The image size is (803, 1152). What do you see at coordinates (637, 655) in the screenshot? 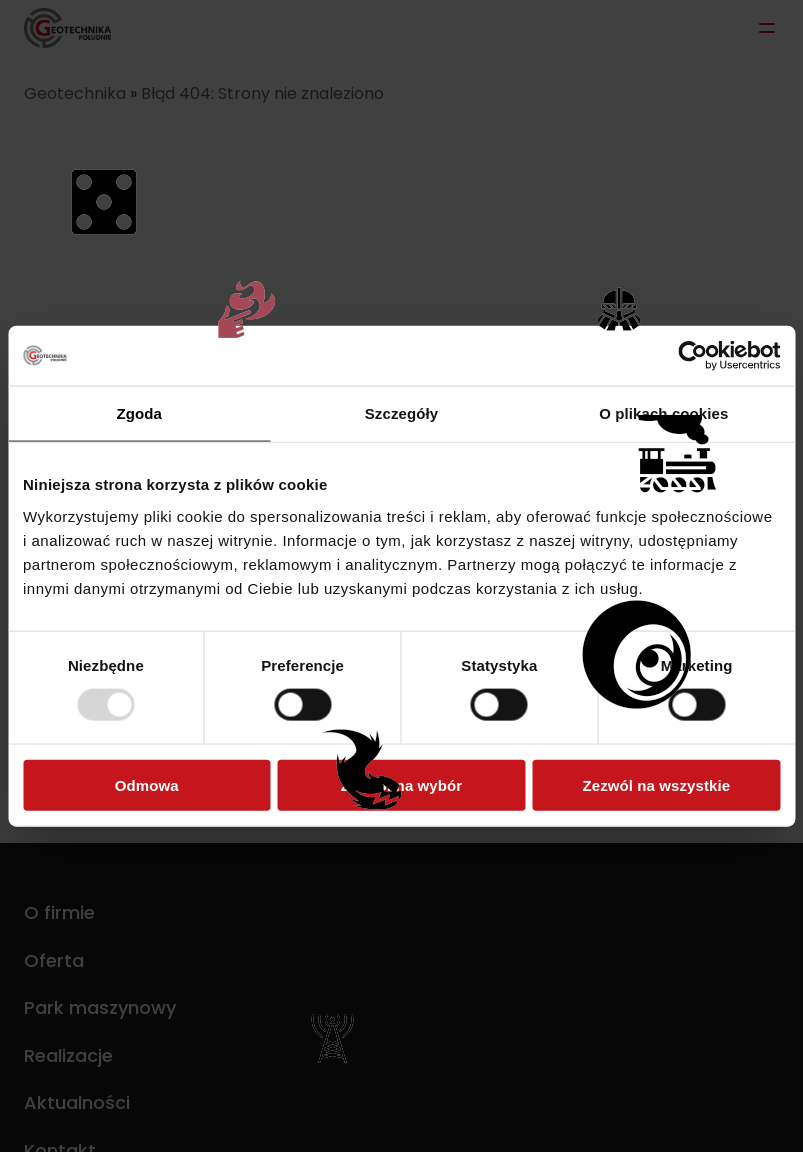
I see `toggle visibility or show/hide content` at bounding box center [637, 655].